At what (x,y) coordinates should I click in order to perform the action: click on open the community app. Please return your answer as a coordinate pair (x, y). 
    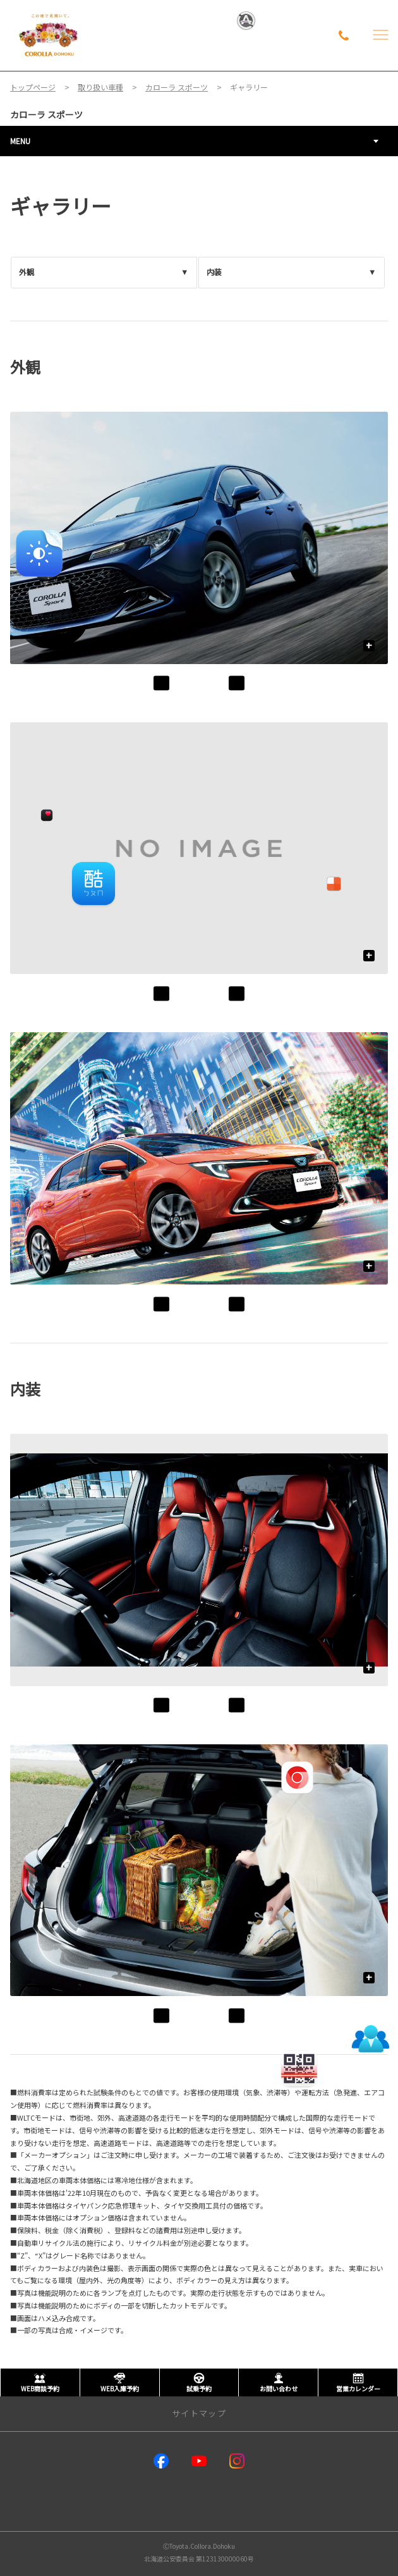
    Looking at the image, I should click on (370, 2038).